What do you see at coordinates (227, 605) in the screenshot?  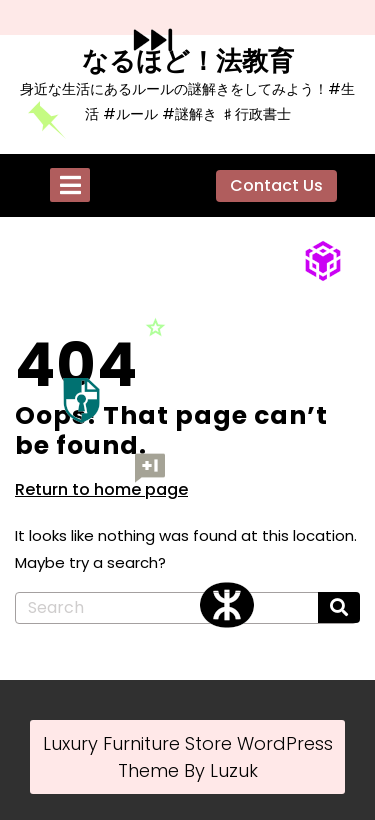 I see `mtr (hong kong mass transit railway) company logo` at bounding box center [227, 605].